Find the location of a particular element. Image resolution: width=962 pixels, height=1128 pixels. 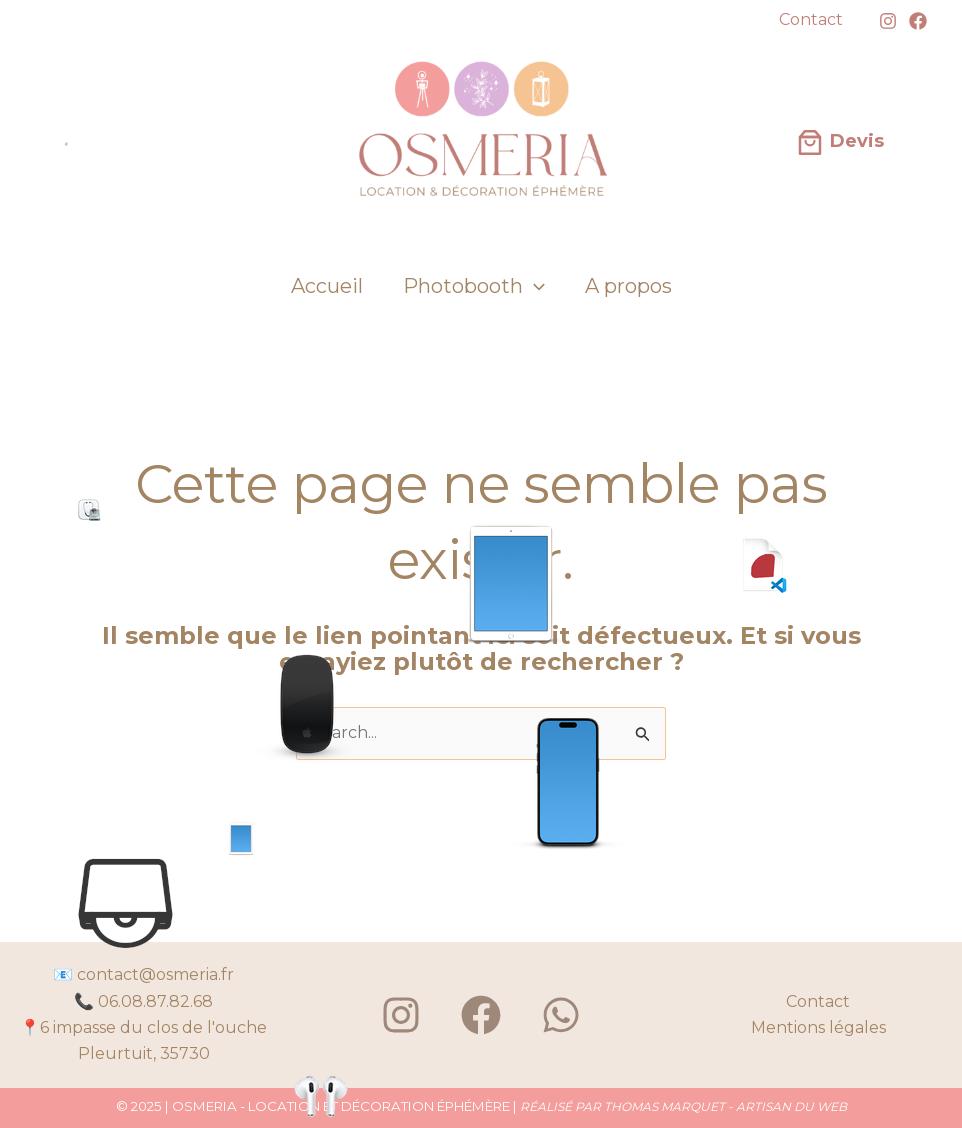

access optical disc drive is located at coordinates (125, 900).